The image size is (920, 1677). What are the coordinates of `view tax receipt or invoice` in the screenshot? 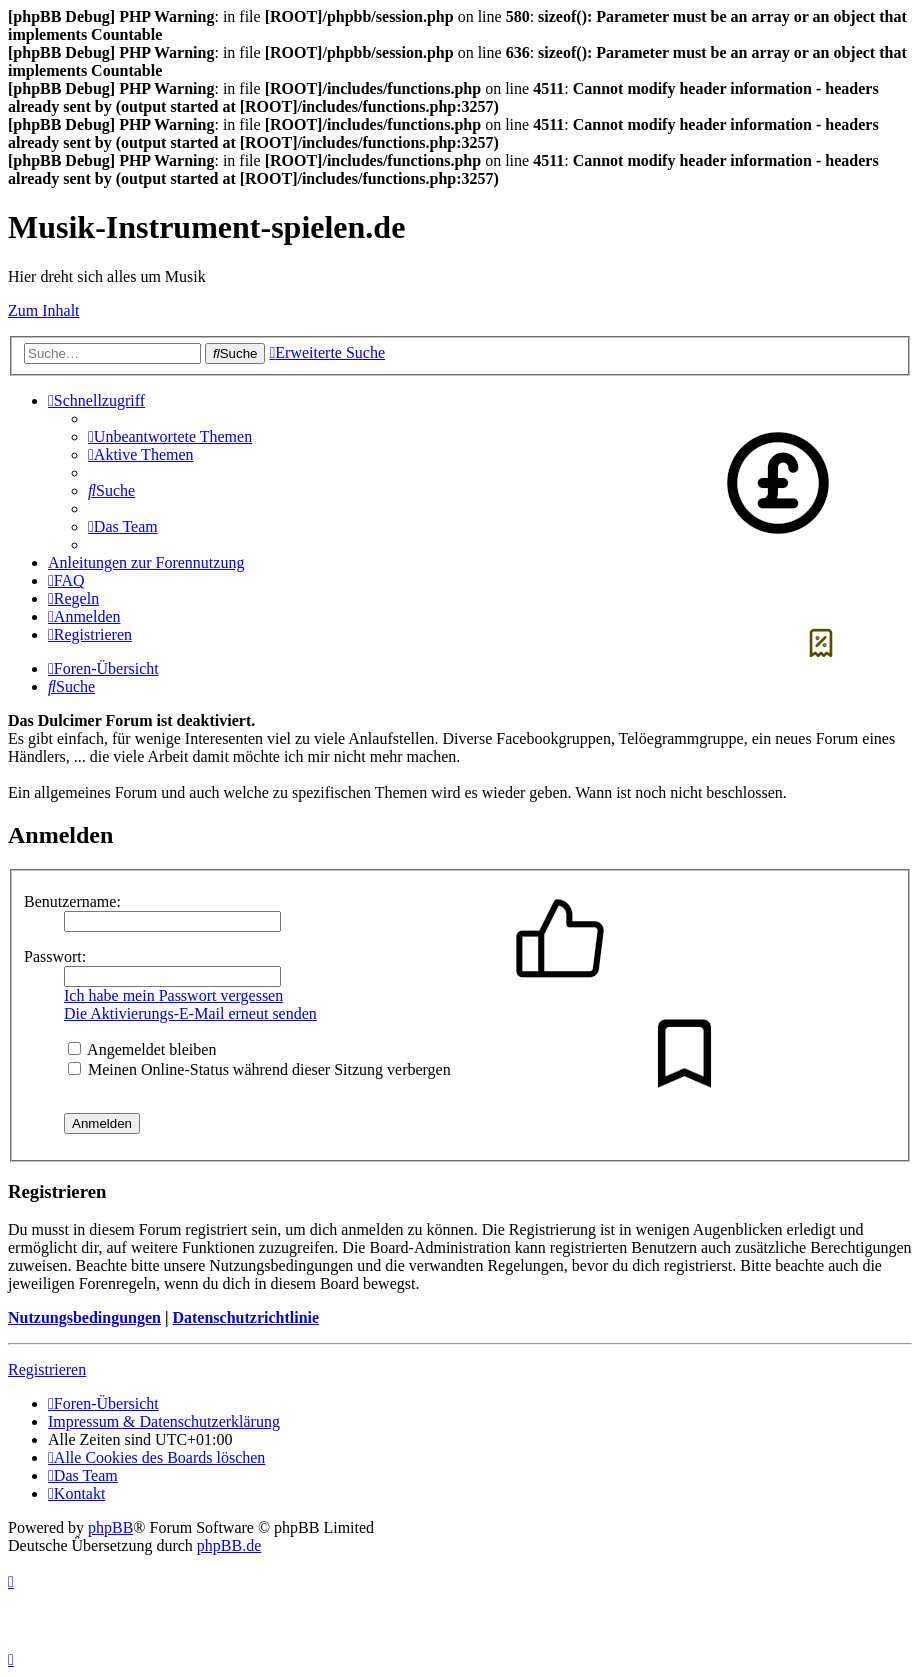 It's located at (821, 643).